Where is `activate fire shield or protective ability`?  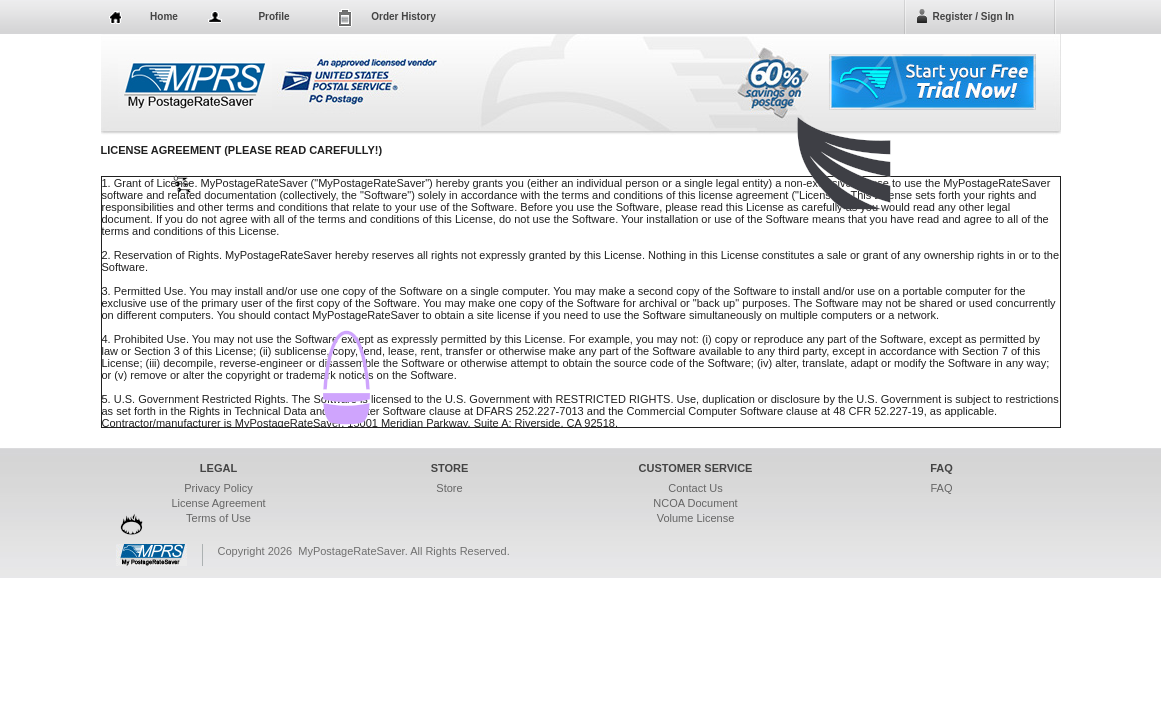
activate fire shield or protective ability is located at coordinates (131, 524).